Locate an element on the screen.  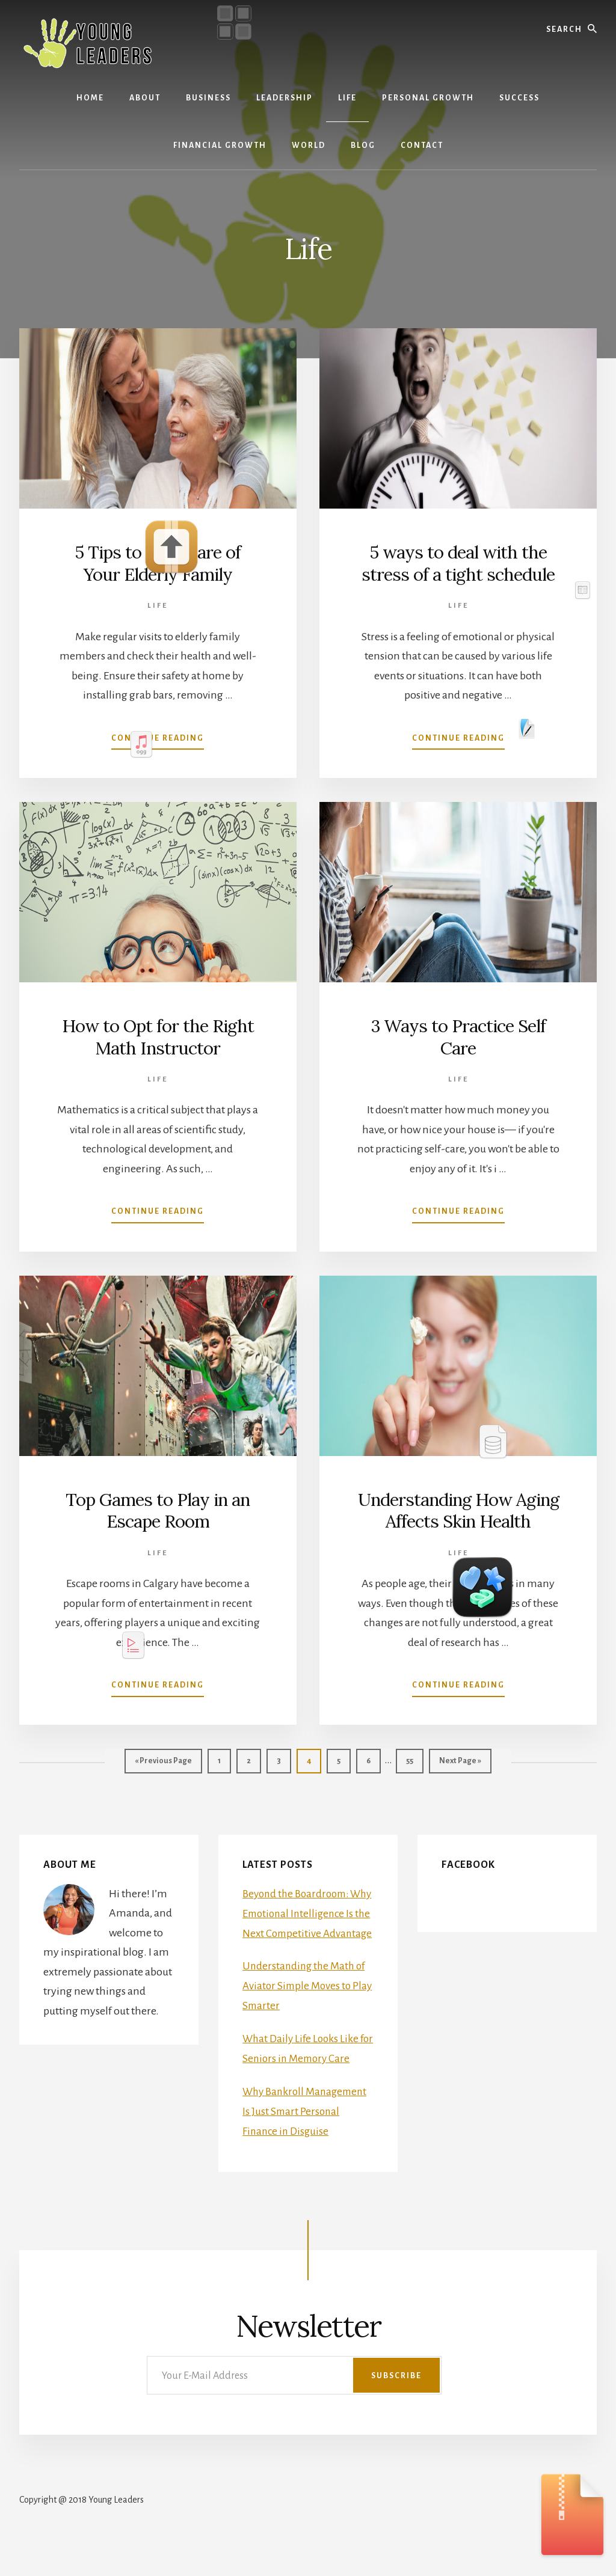
system update package ready to install is located at coordinates (171, 548).